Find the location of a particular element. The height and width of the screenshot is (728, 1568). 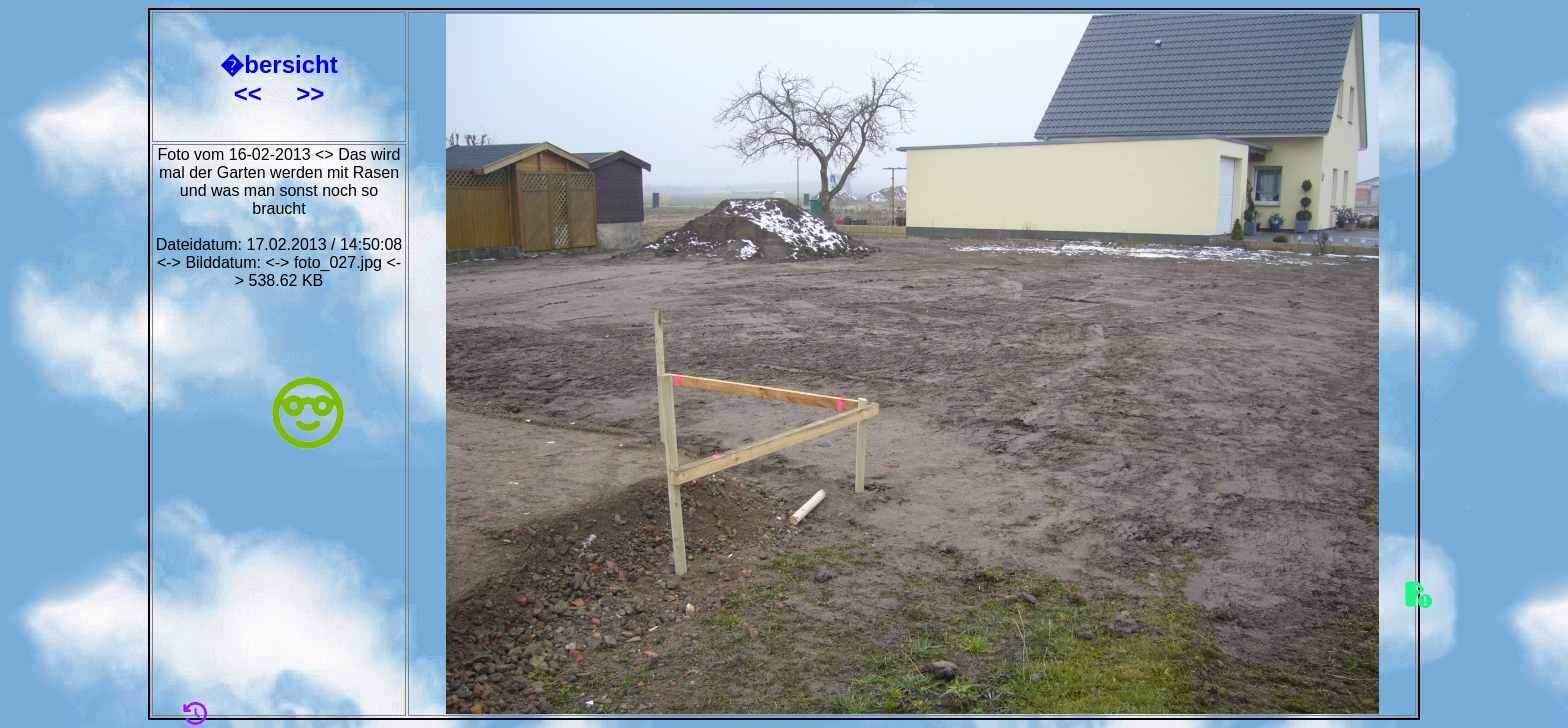

select nerd or geeky mood/reaction is located at coordinates (308, 413).